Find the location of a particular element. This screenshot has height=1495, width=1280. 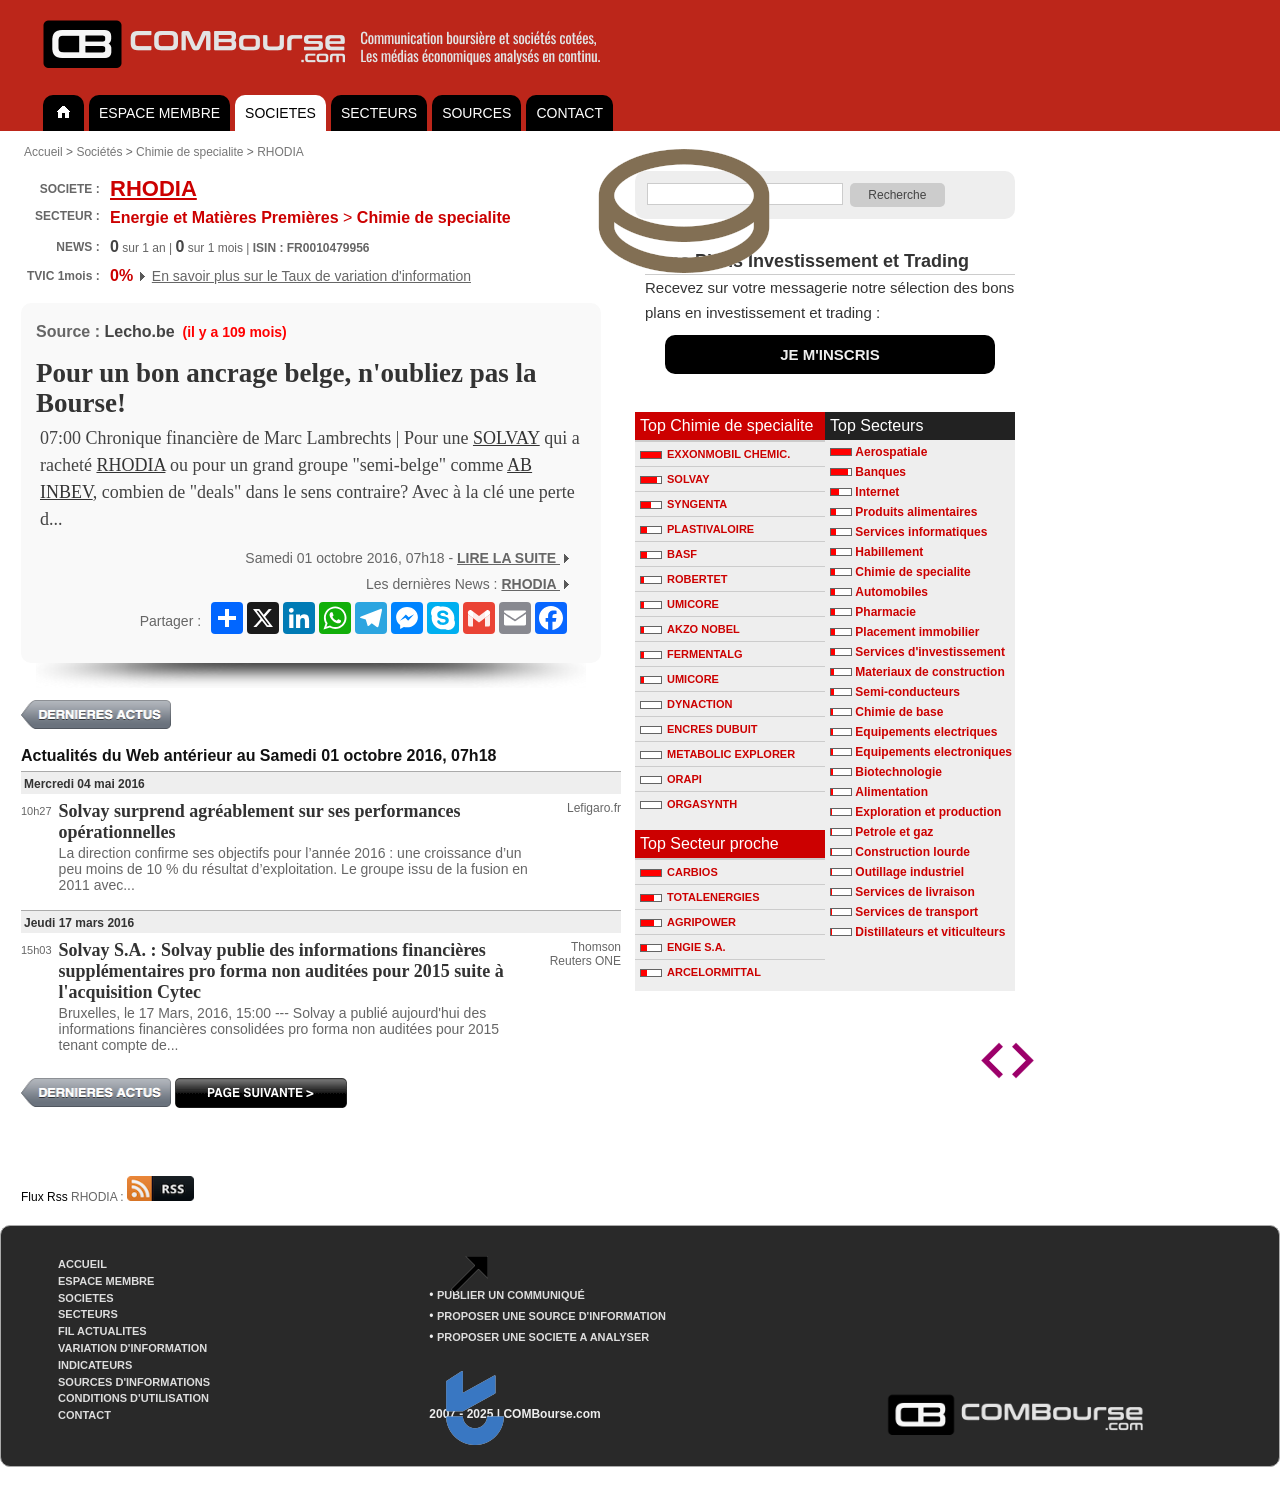

expand content horizontally is located at coordinates (1007, 1060).